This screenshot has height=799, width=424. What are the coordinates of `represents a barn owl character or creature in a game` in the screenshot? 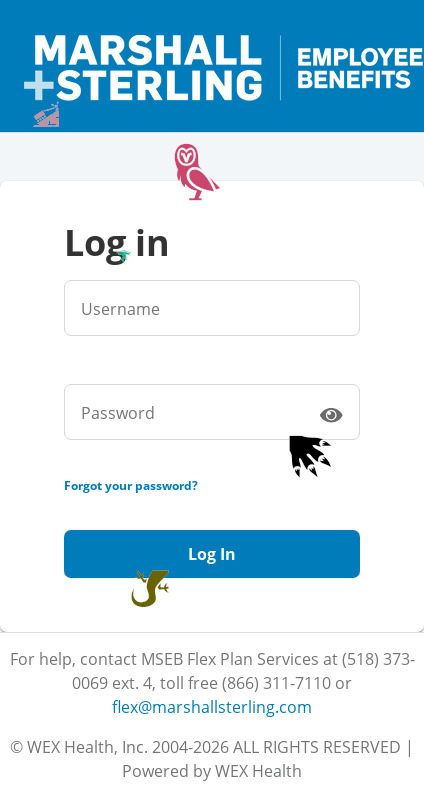 It's located at (197, 171).